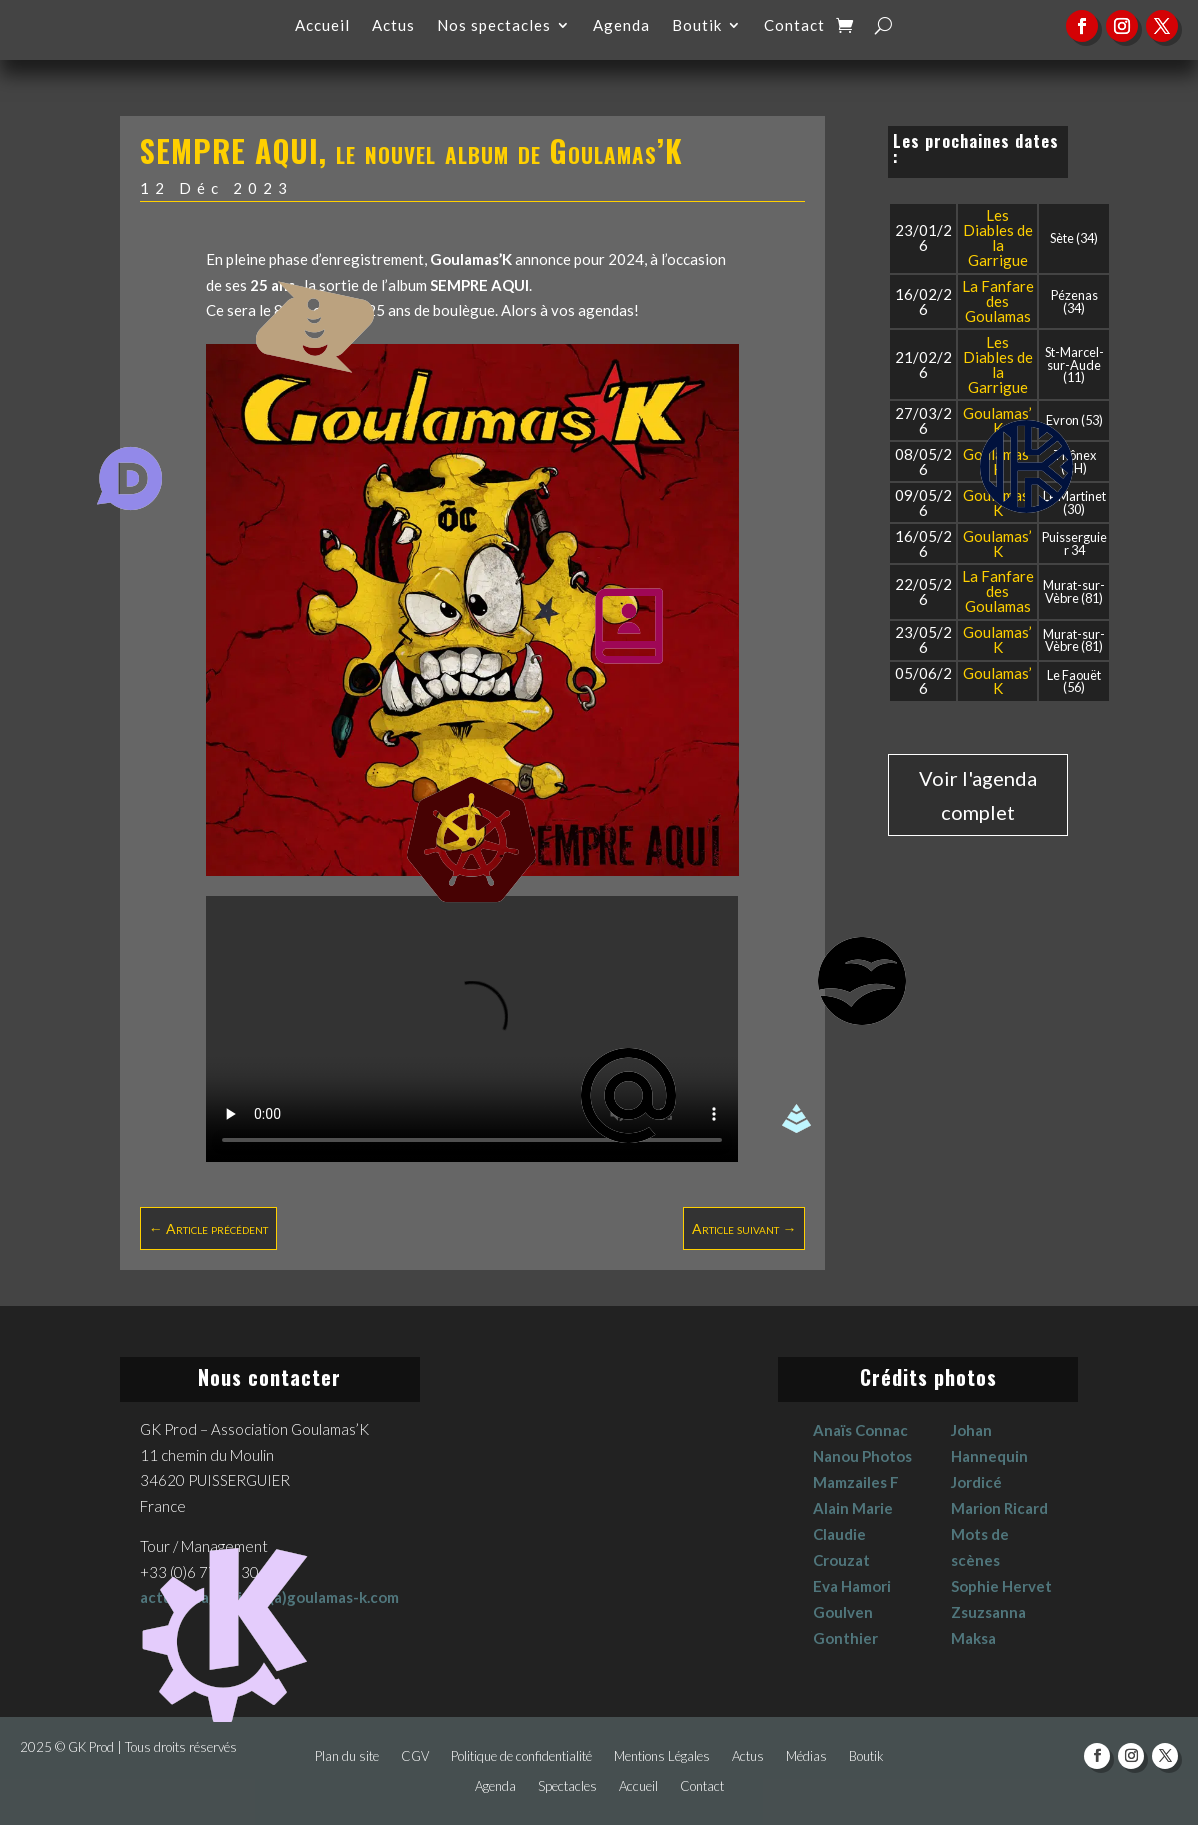 The image size is (1198, 1825). I want to click on open keeper password manager, so click(1026, 466).